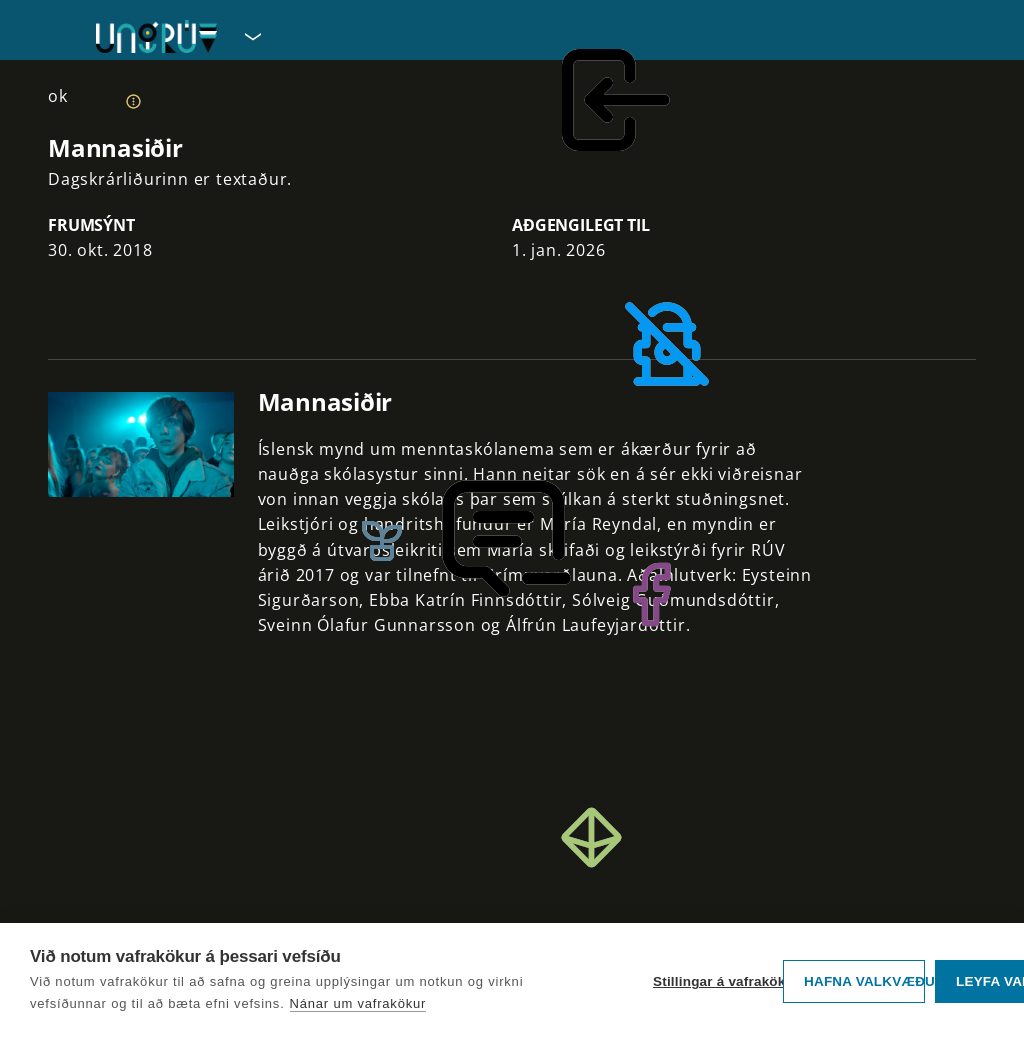 This screenshot has width=1024, height=1040. I want to click on log in to your account, so click(613, 100).